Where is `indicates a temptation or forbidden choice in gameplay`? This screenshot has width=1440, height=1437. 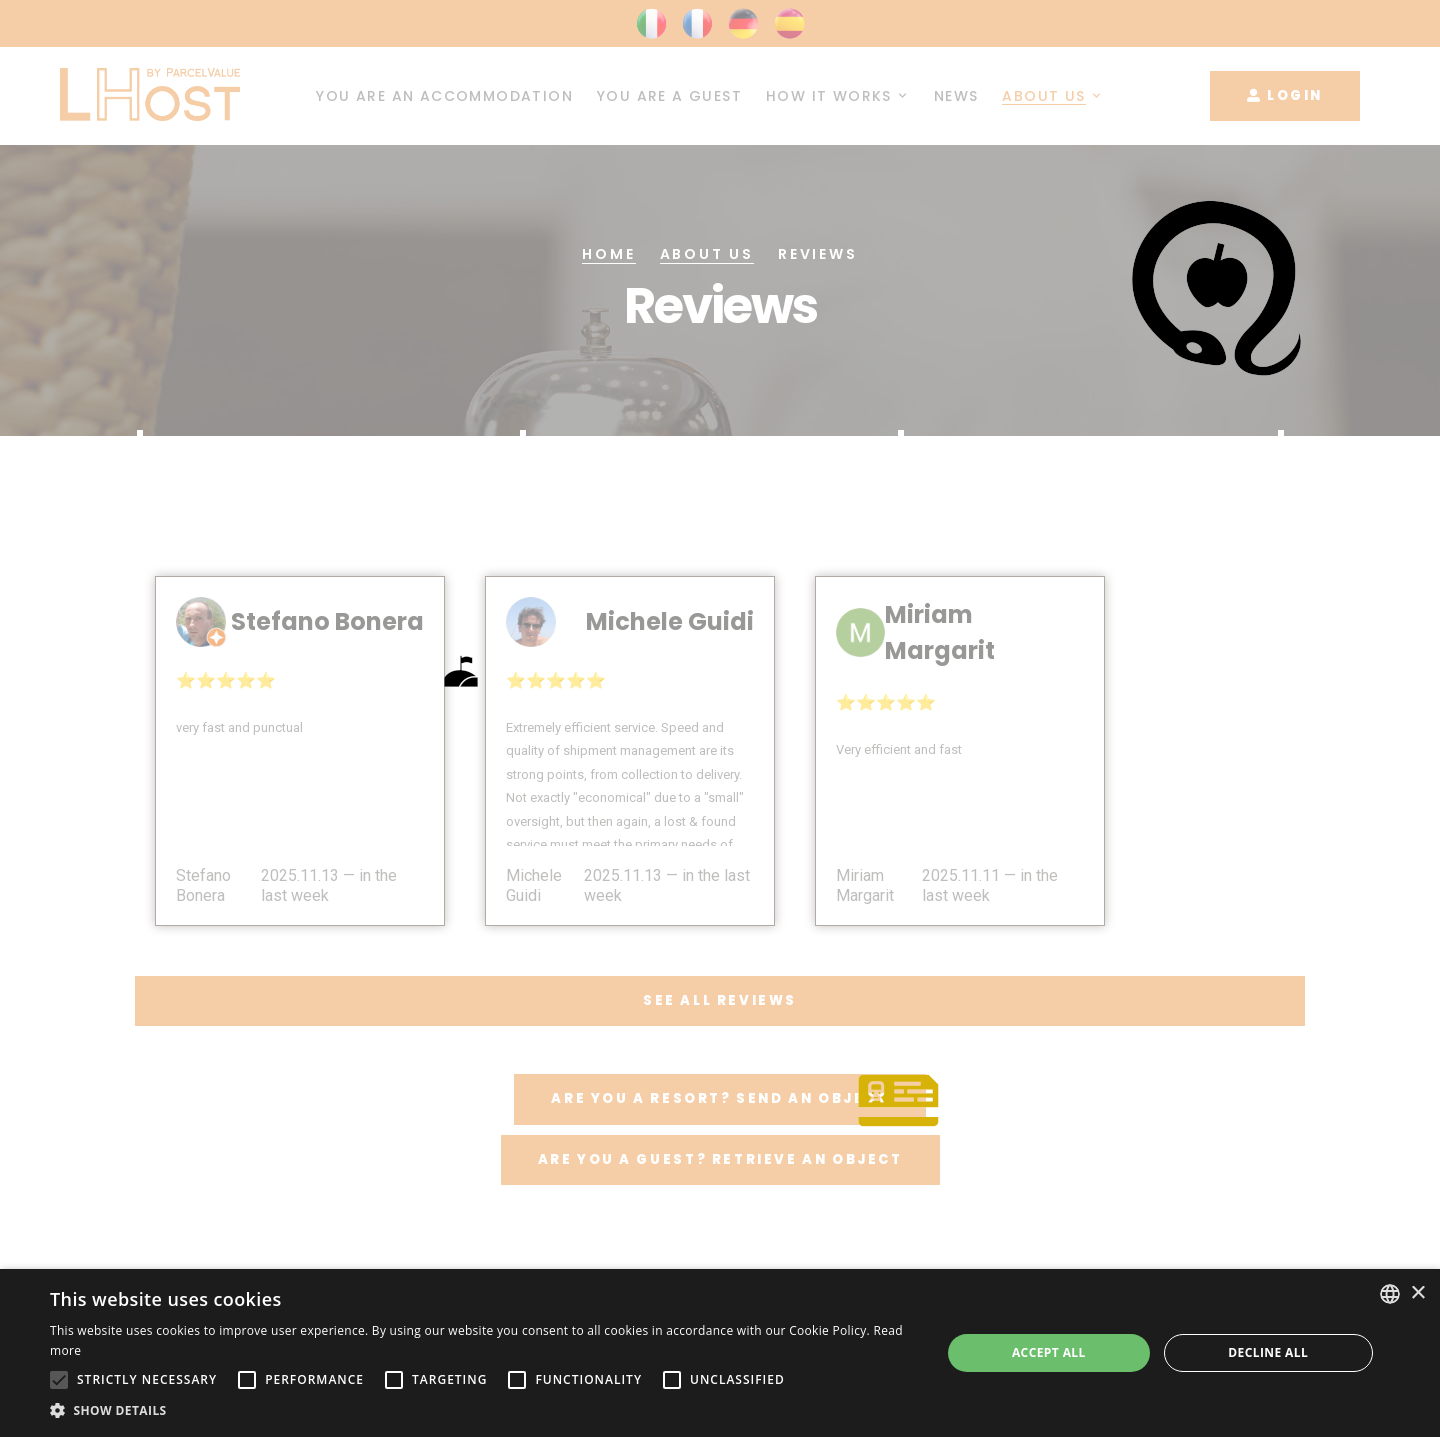 indicates a temptation or forbidden choice in gameplay is located at coordinates (1217, 287).